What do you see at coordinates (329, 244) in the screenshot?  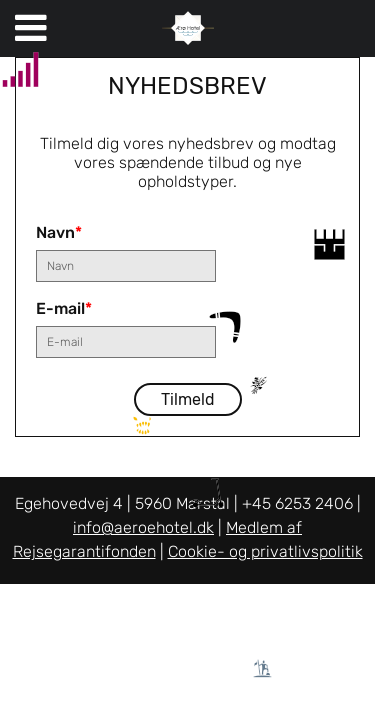 I see `castle or fortress icon for strategy games` at bounding box center [329, 244].